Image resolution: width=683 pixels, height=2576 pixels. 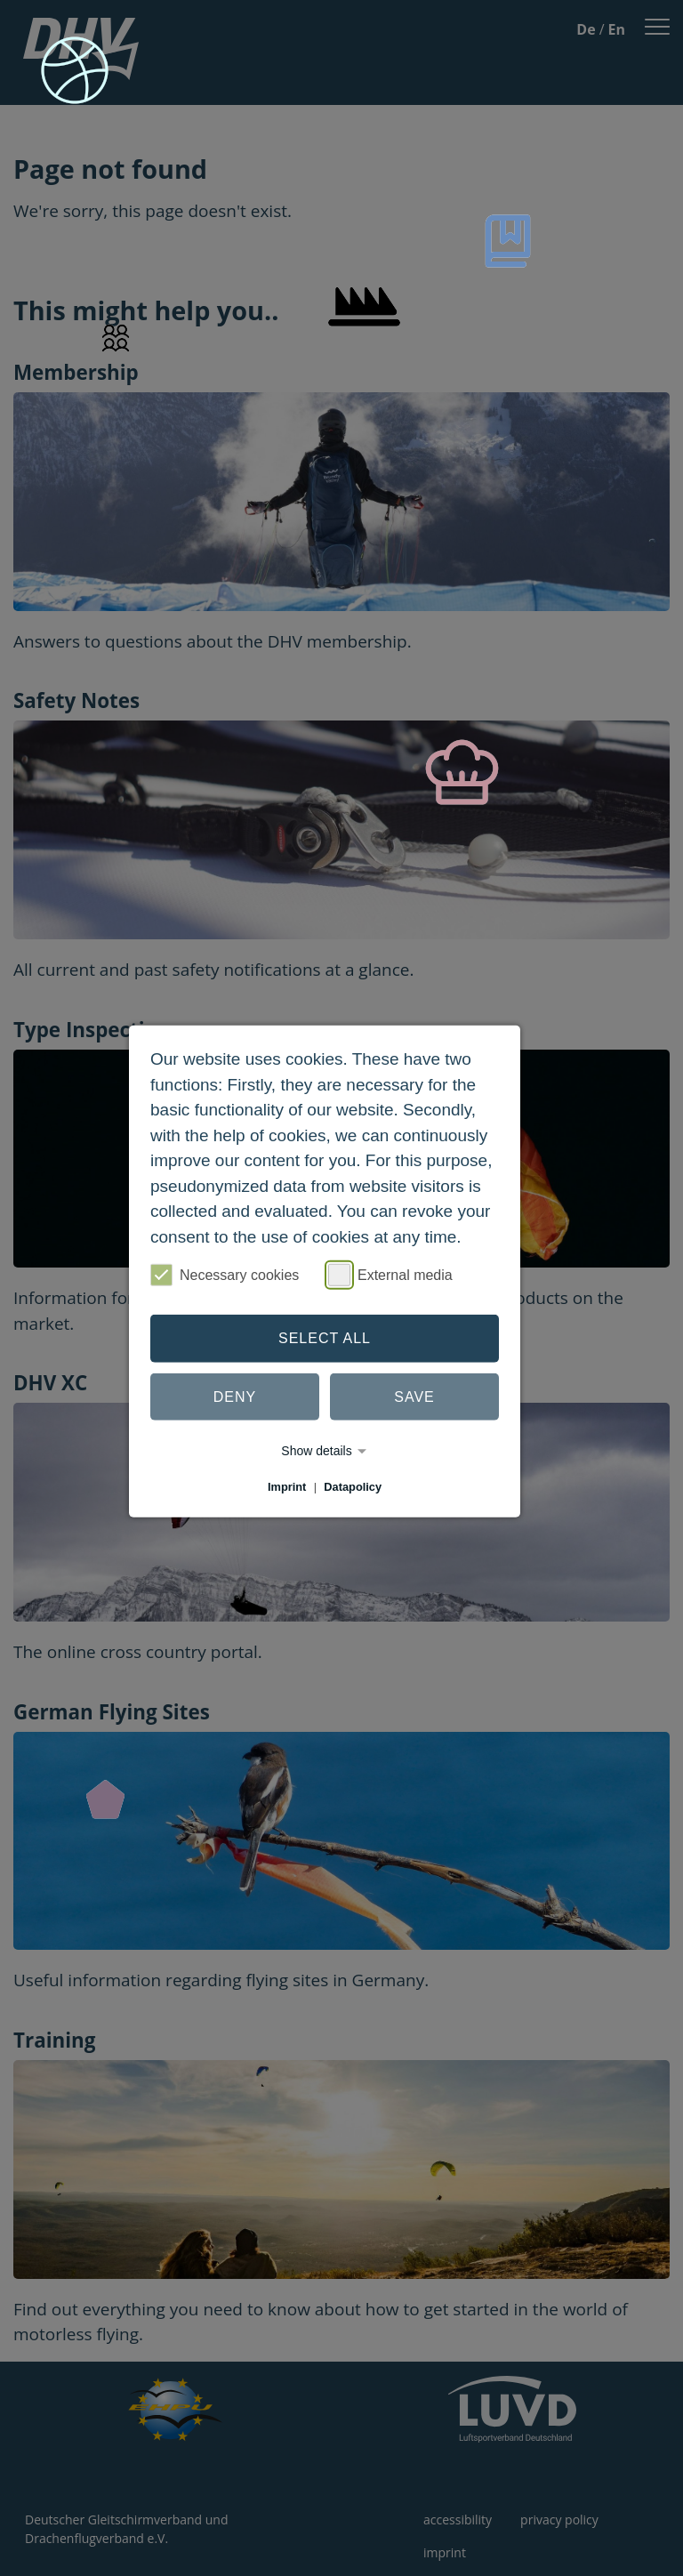 What do you see at coordinates (364, 304) in the screenshot?
I see `indicates a road hazard or spike strip ahead` at bounding box center [364, 304].